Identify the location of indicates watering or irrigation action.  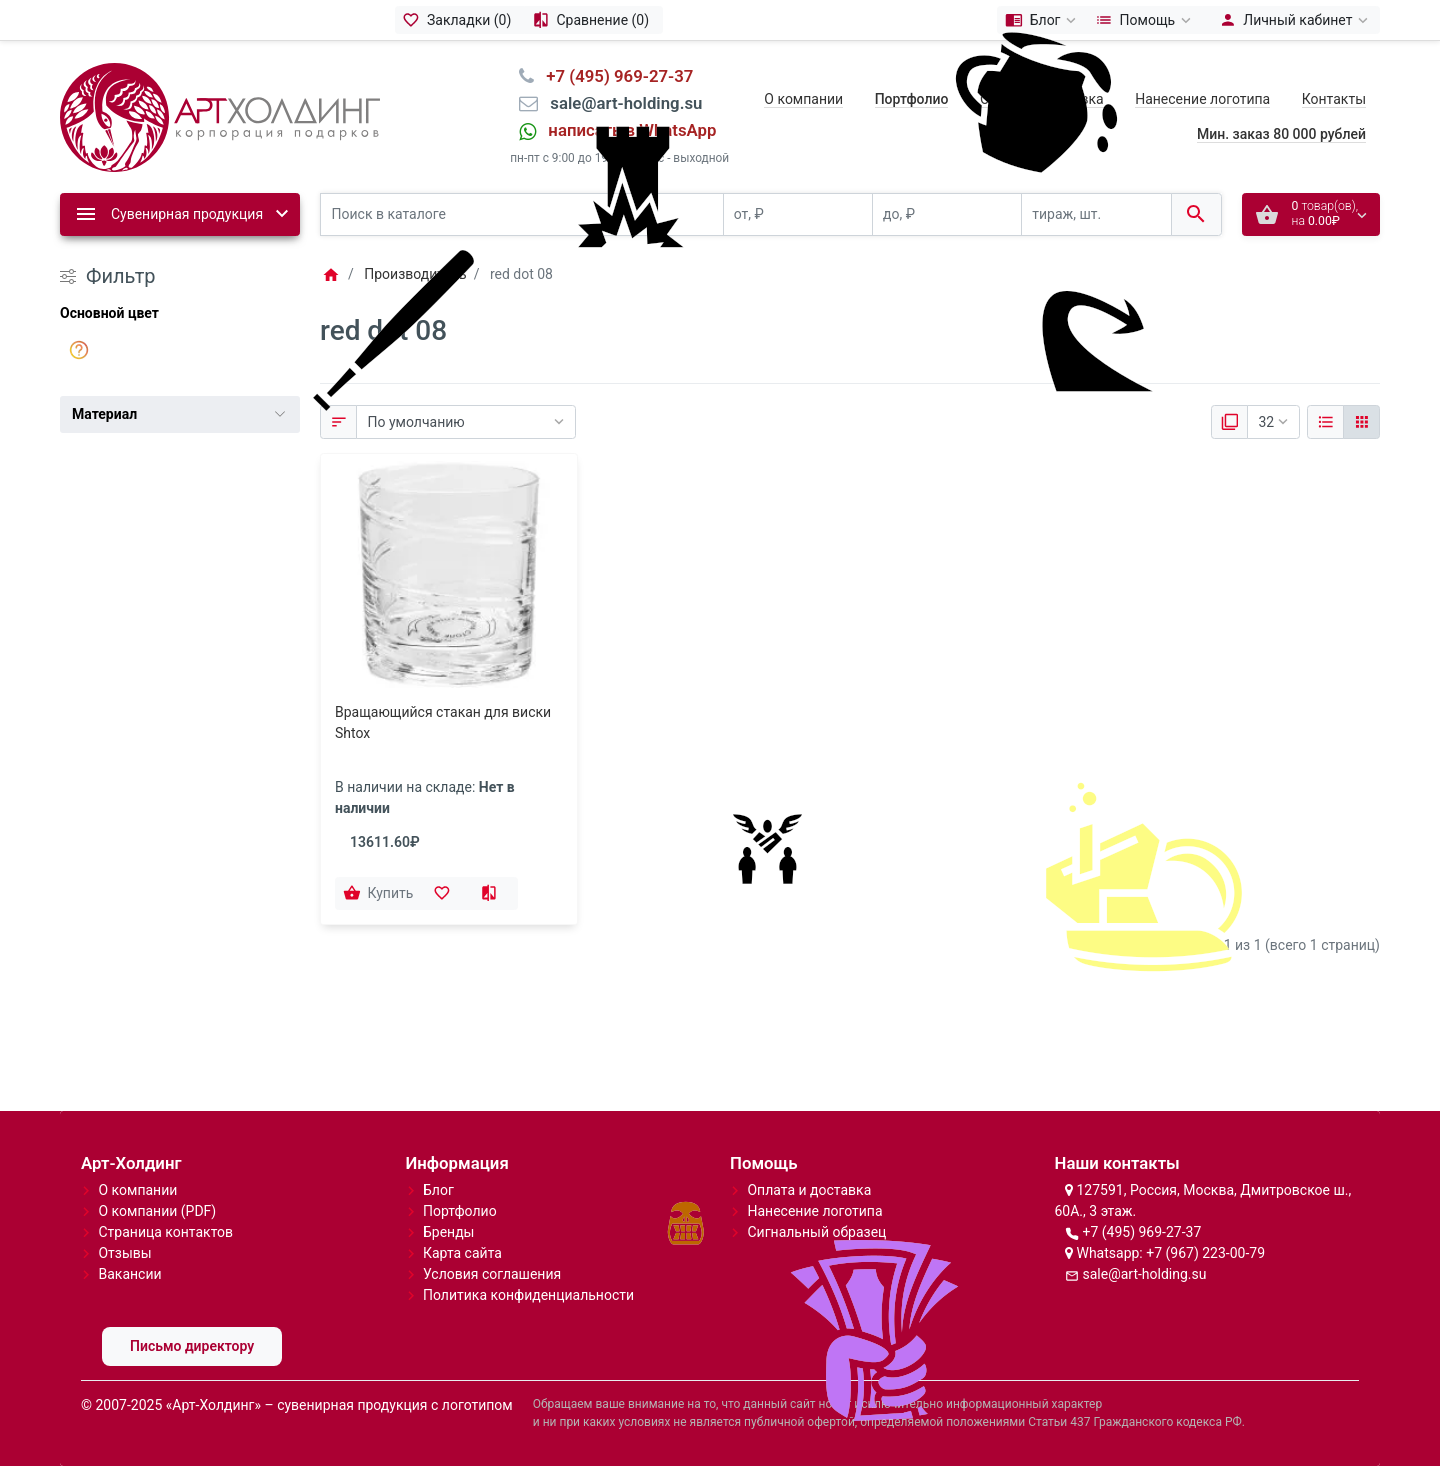
(1036, 102).